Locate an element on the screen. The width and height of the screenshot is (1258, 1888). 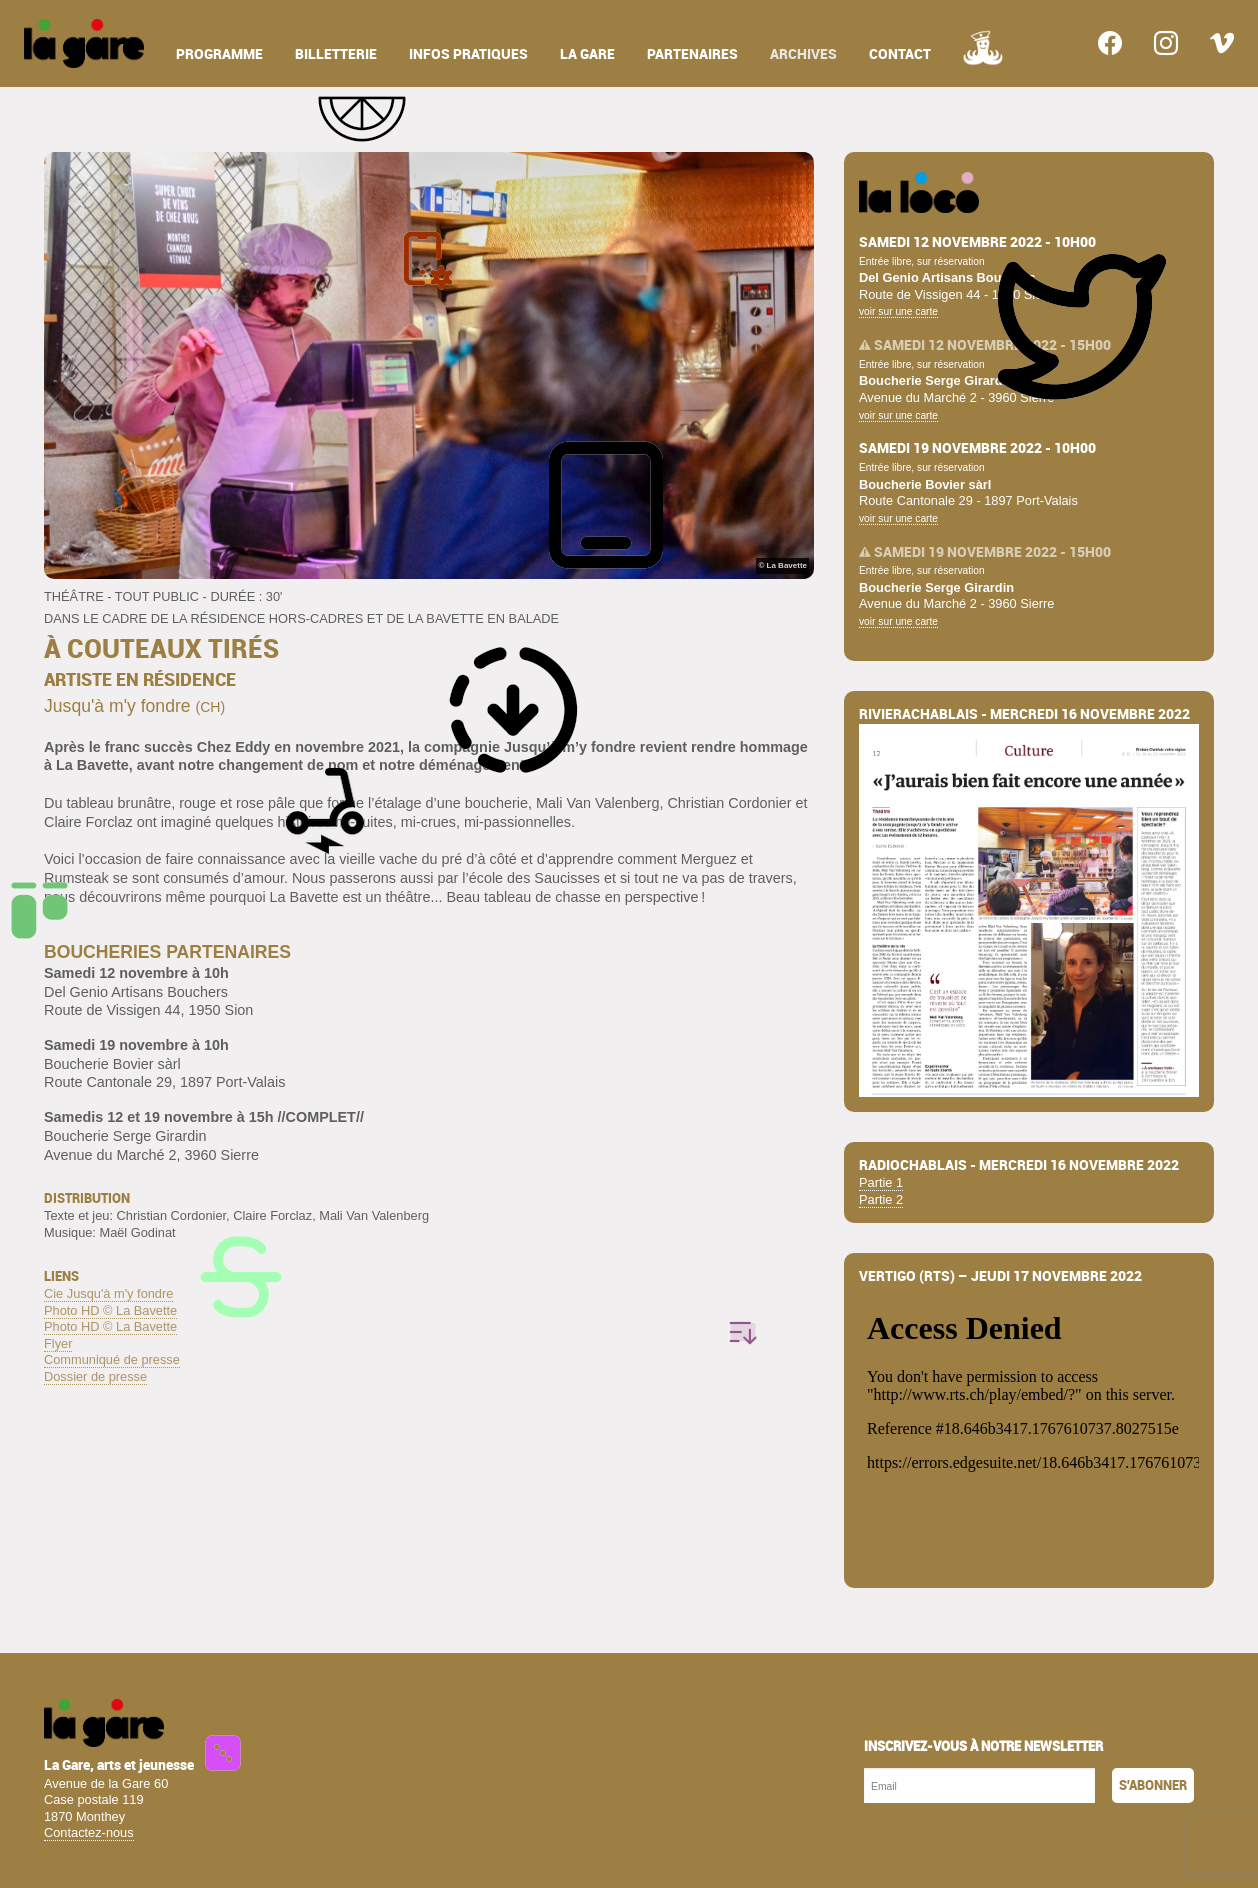
find nearby electric scooter rentals is located at coordinates (325, 811).